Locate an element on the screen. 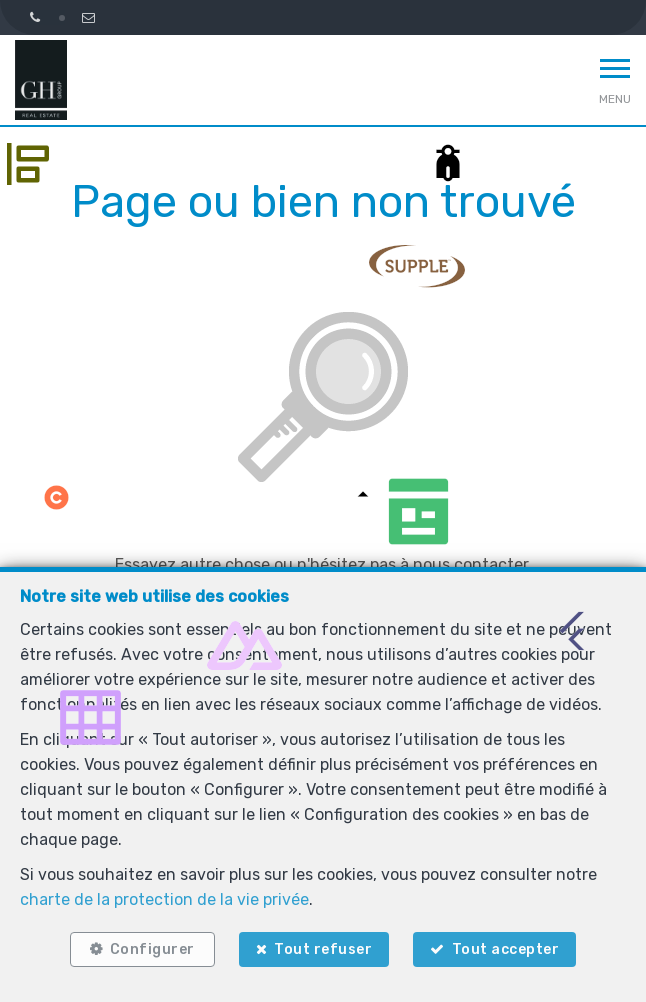 The image size is (646, 1002). nuxt.js framework logo is located at coordinates (244, 645).